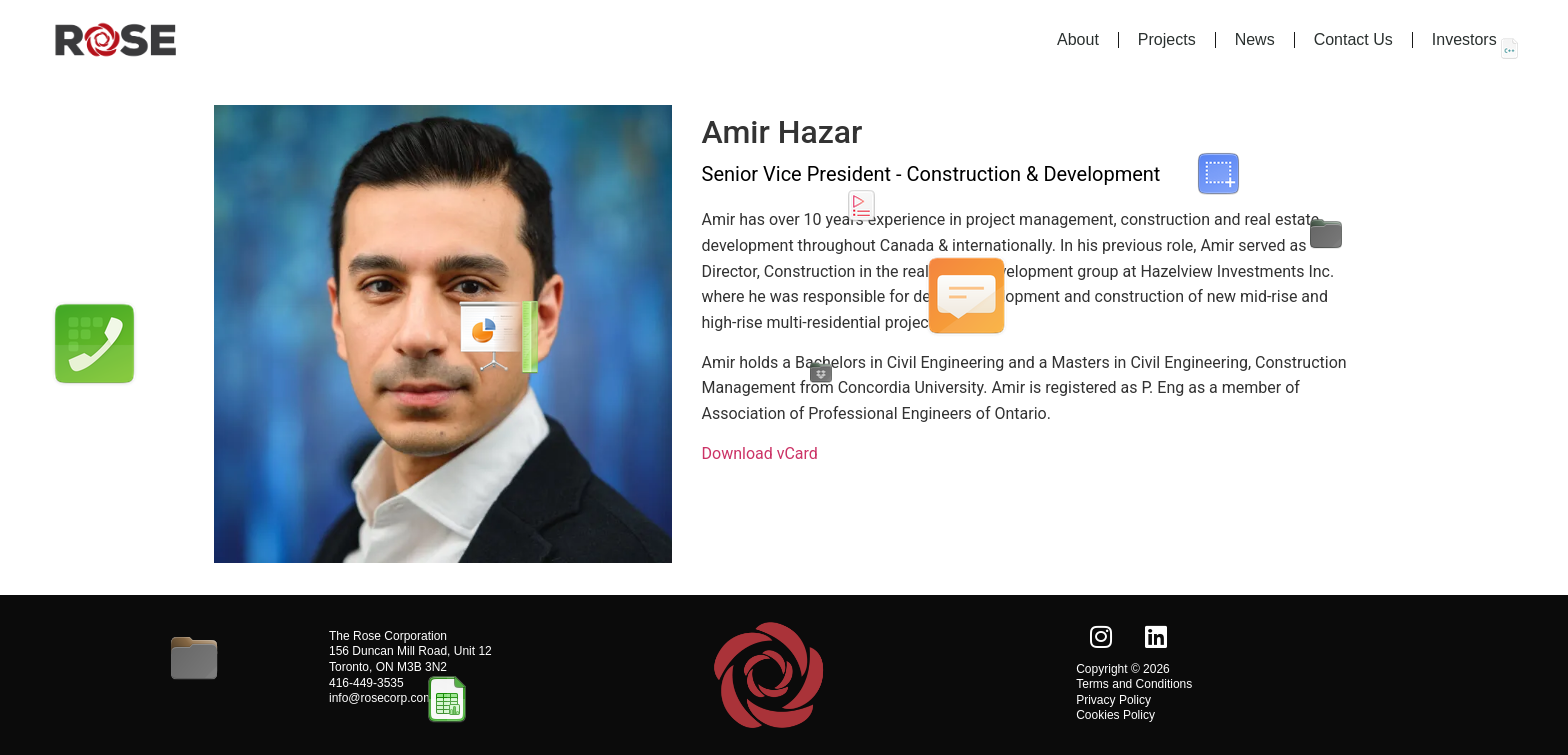  Describe the element at coordinates (821, 372) in the screenshot. I see `open your dropbox folder` at that location.